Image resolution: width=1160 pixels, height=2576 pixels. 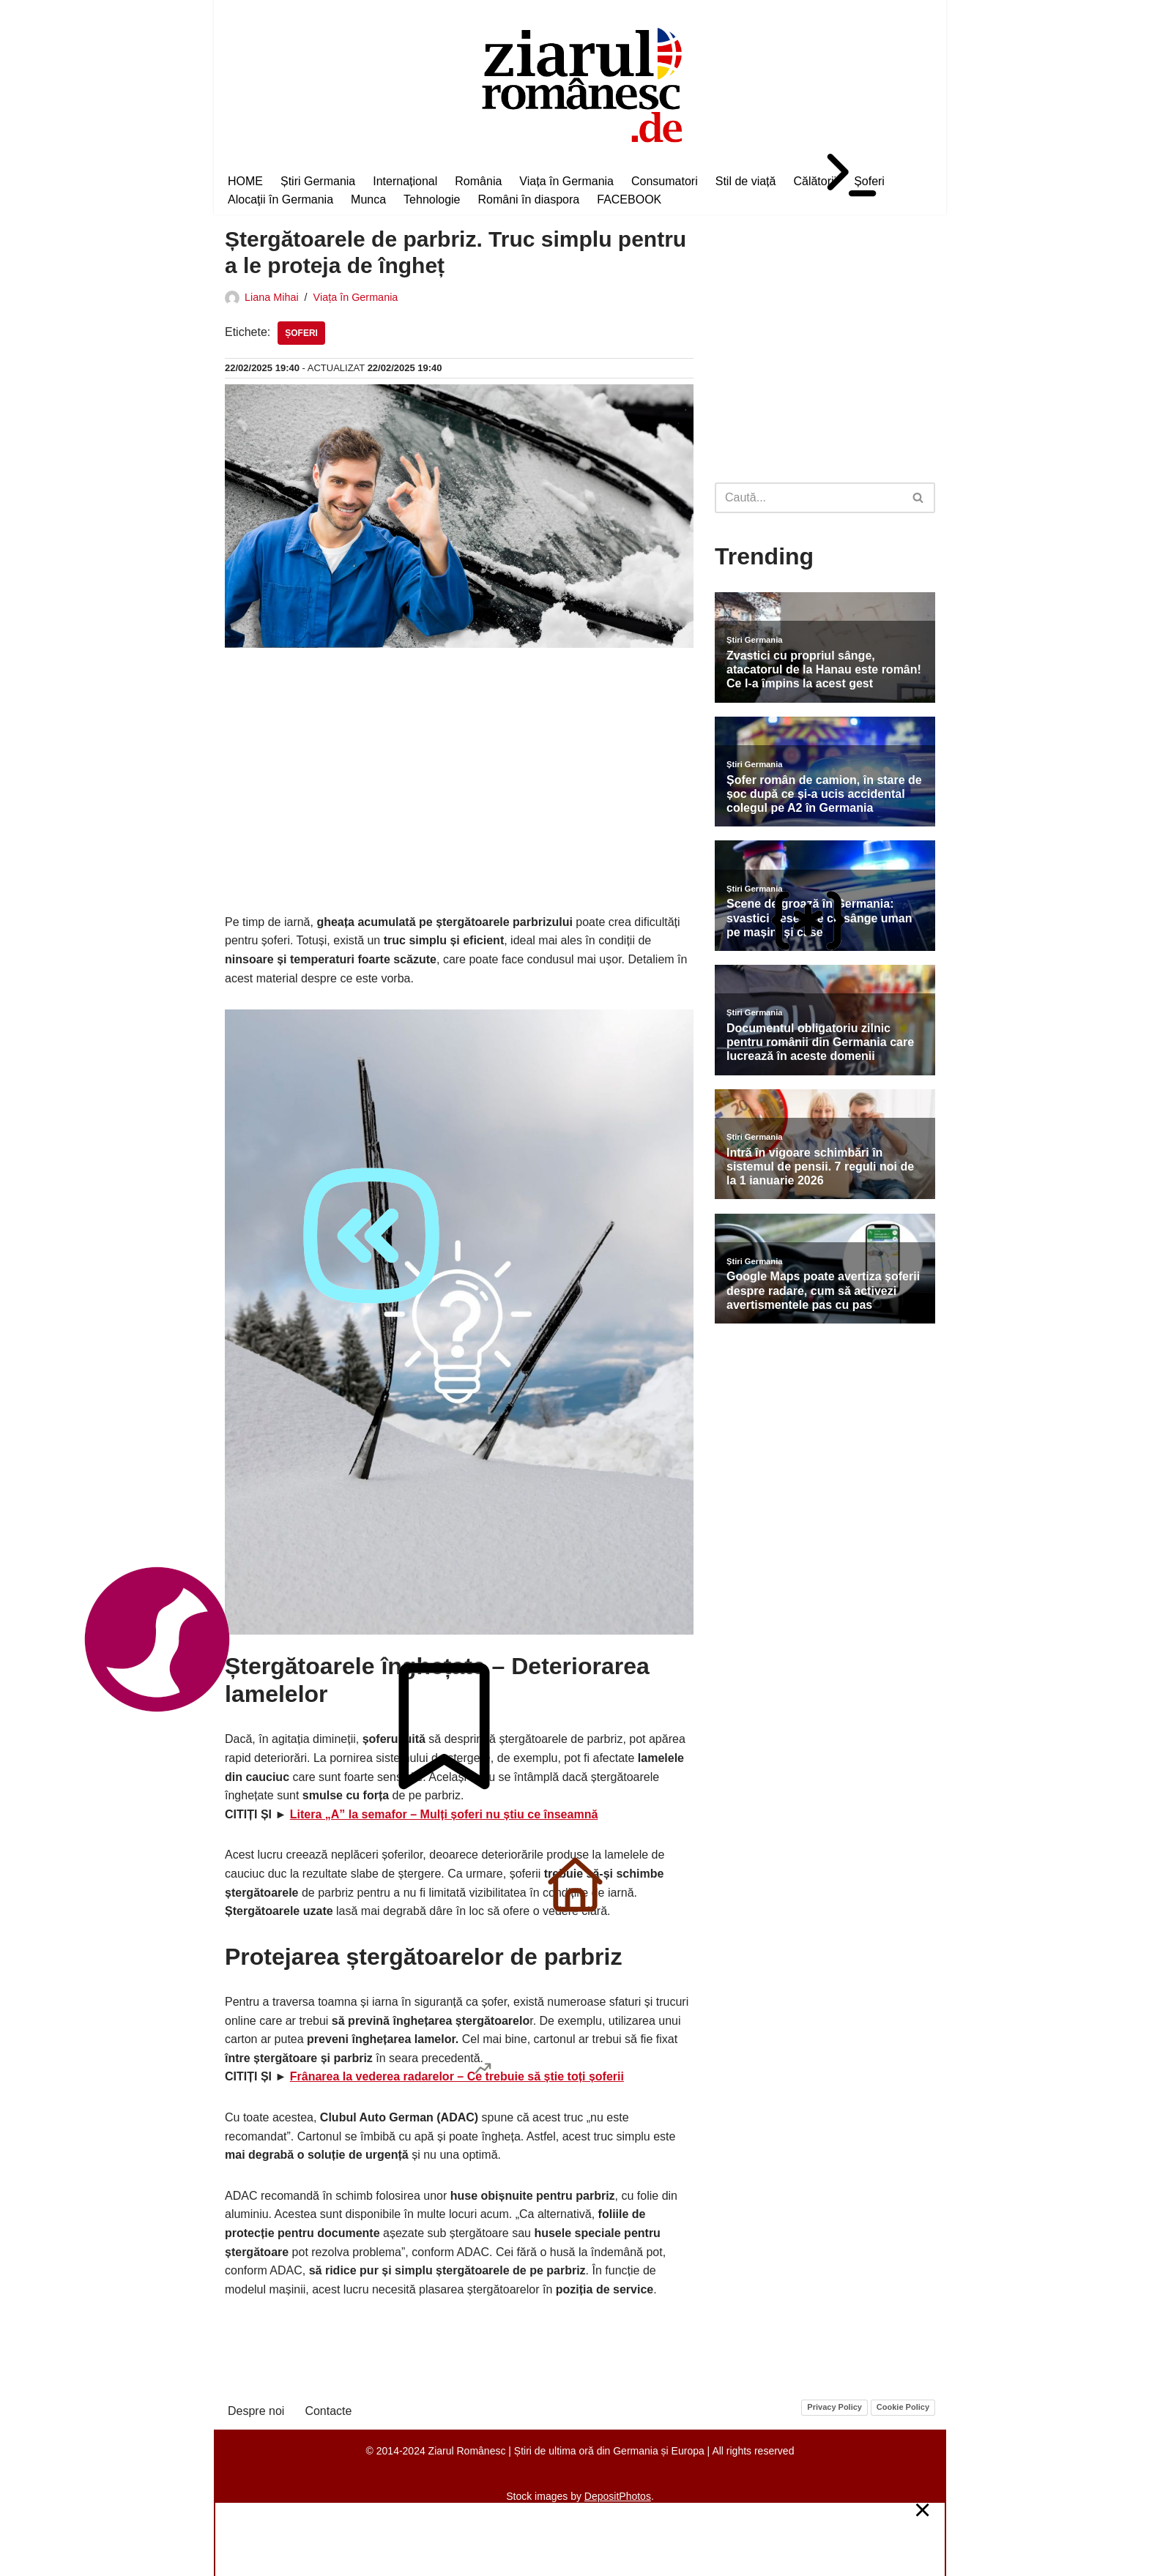 What do you see at coordinates (444, 1723) in the screenshot?
I see `save this item for later` at bounding box center [444, 1723].